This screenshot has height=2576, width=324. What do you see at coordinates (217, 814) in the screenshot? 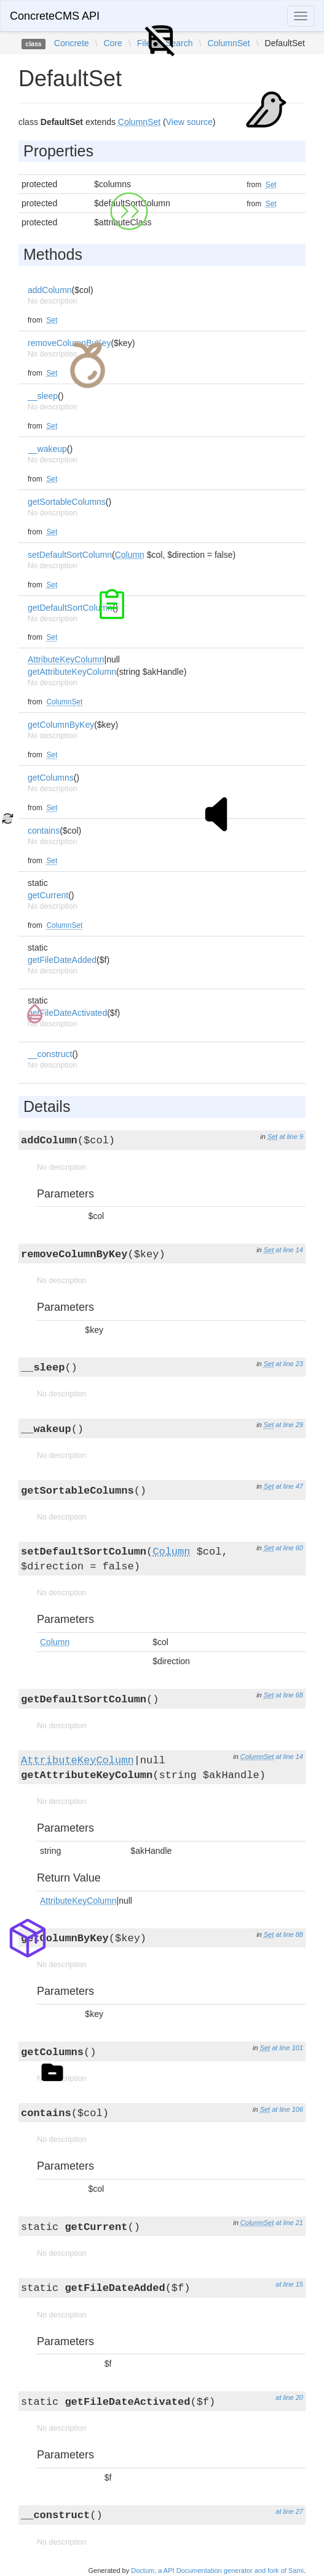
I see `mute or unmute audio` at bounding box center [217, 814].